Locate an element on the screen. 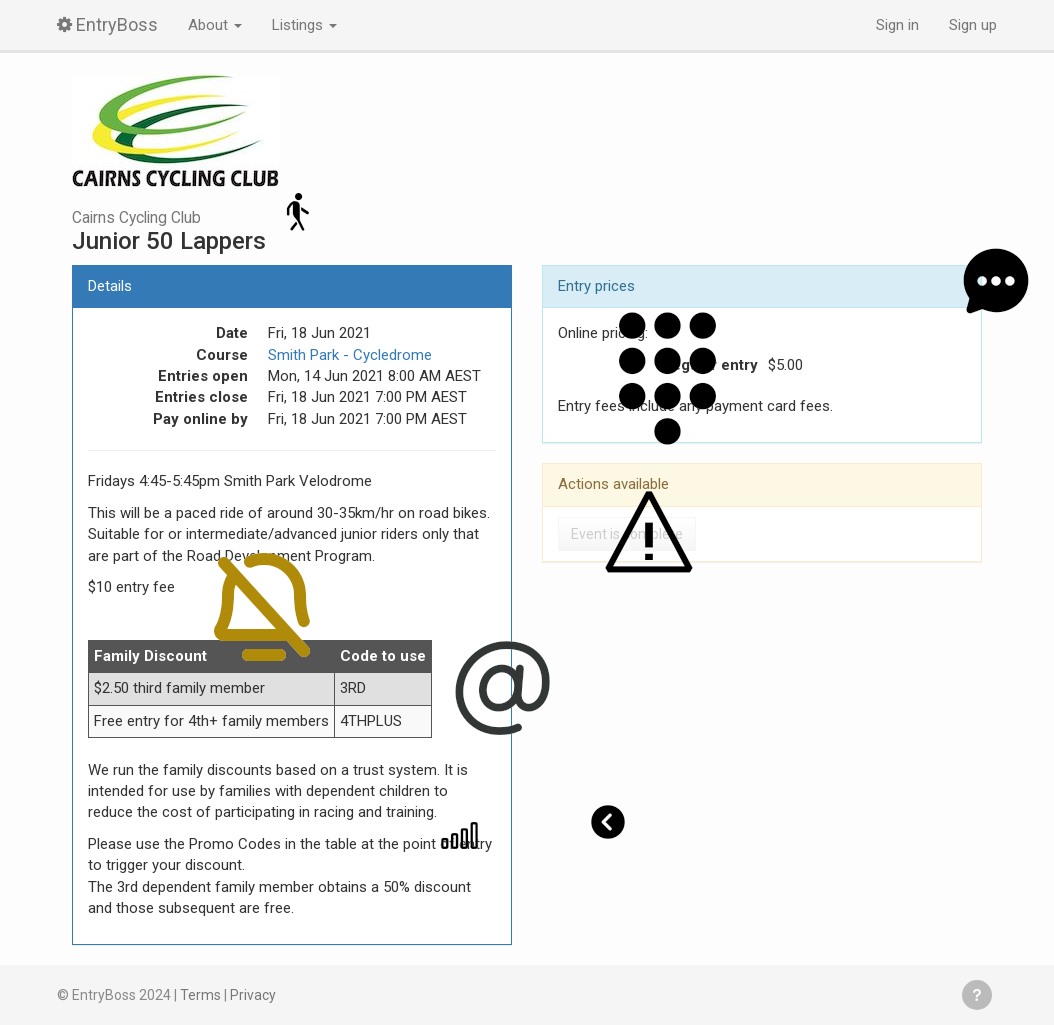 The image size is (1054, 1025). get walking directions is located at coordinates (298, 211).